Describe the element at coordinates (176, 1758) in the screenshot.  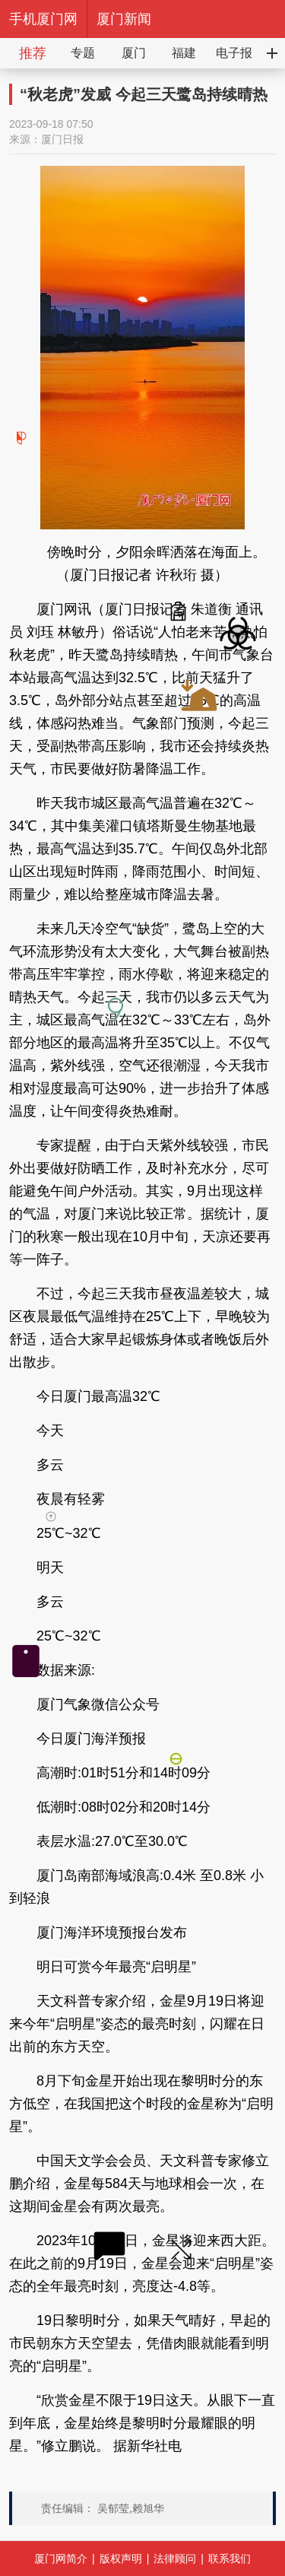
I see `select agender identity option` at that location.